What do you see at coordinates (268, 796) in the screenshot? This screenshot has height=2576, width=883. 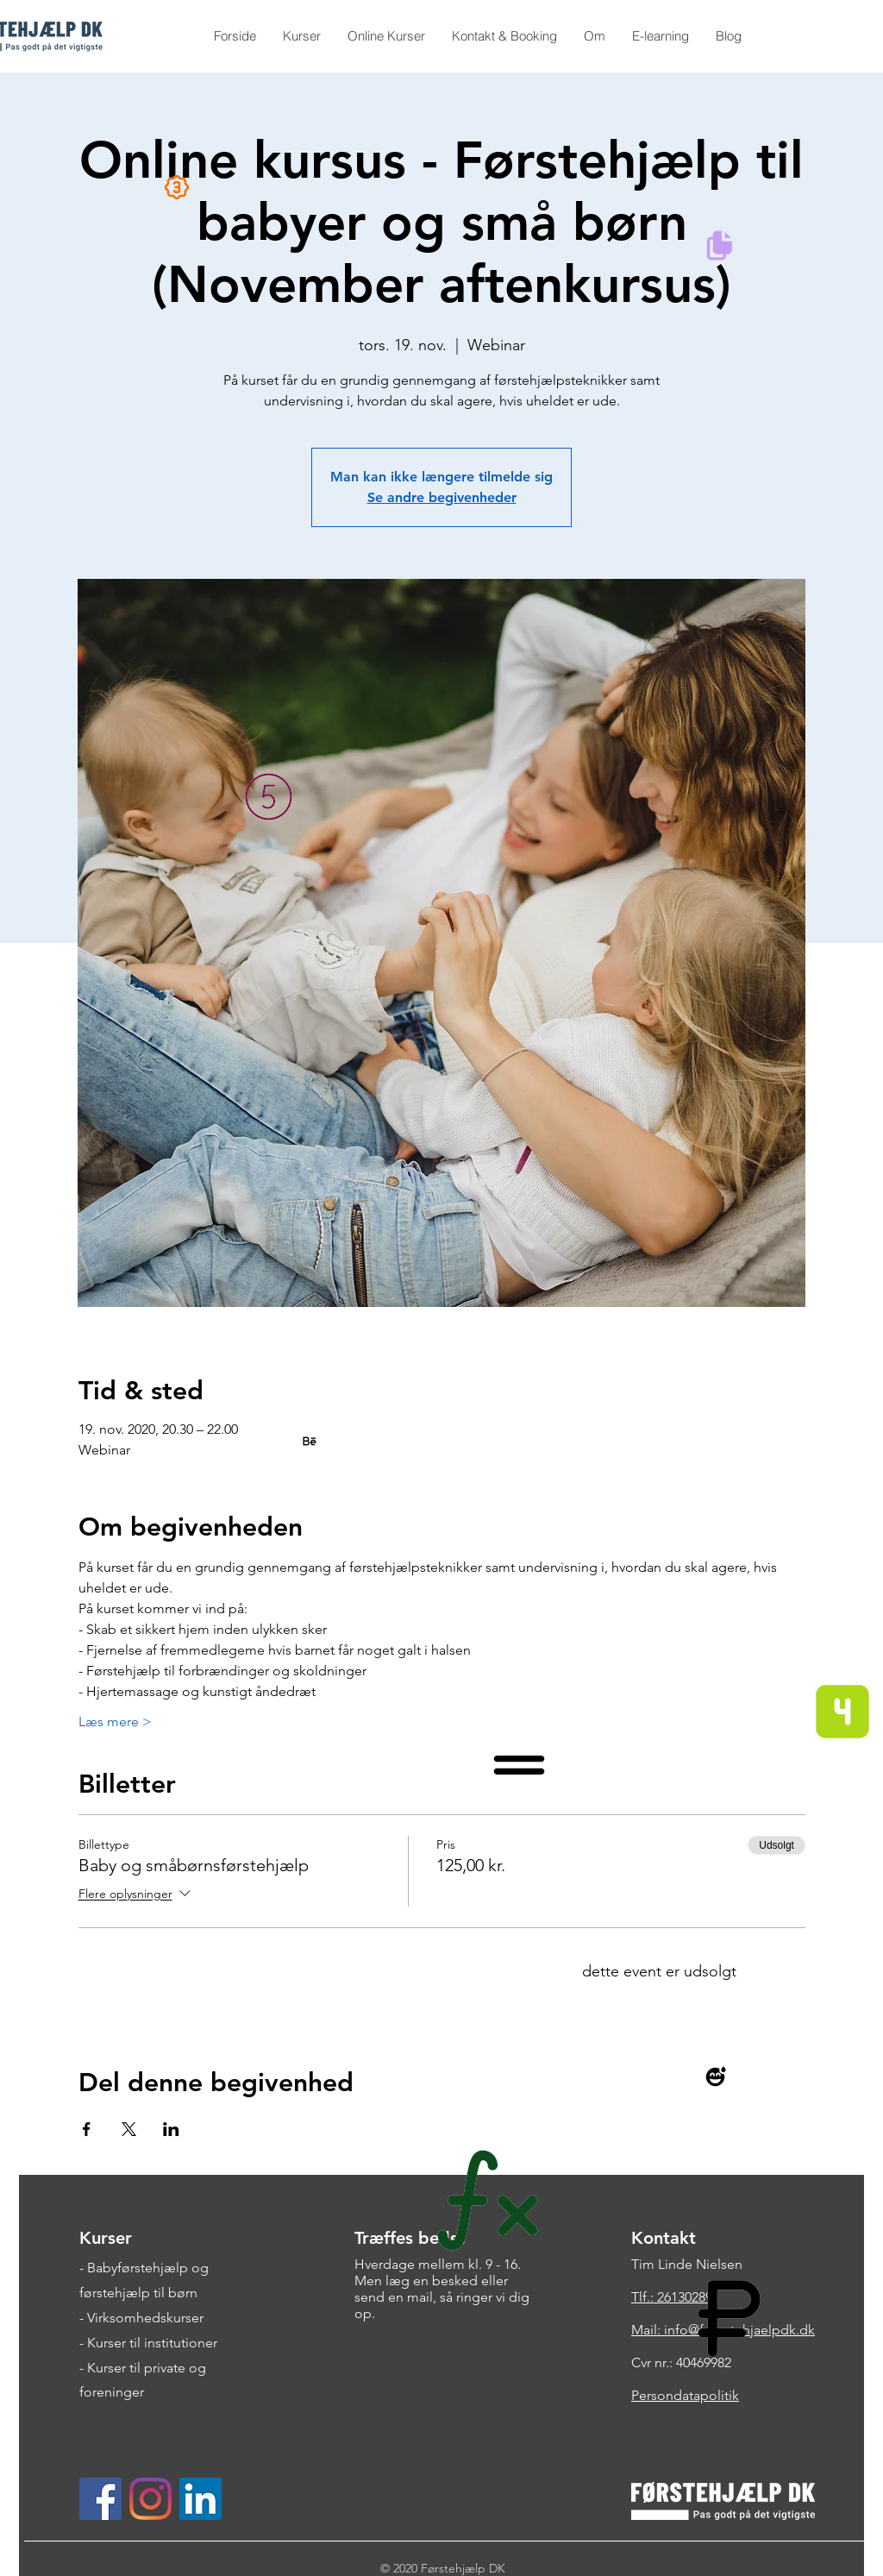 I see `indicates step 5 in a multi-step process` at bounding box center [268, 796].